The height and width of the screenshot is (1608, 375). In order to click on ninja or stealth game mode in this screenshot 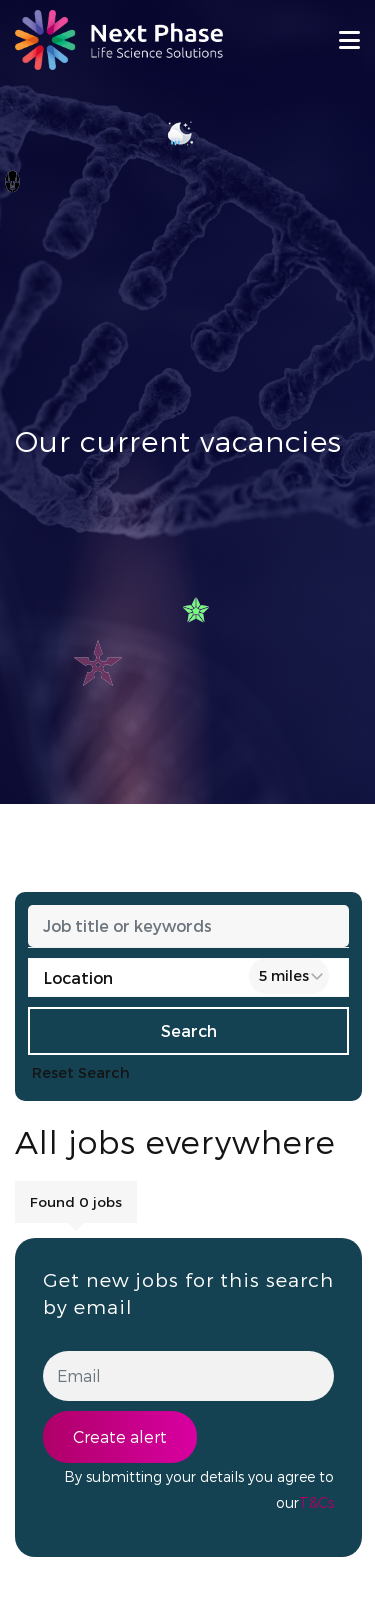, I will do `click(98, 663)`.